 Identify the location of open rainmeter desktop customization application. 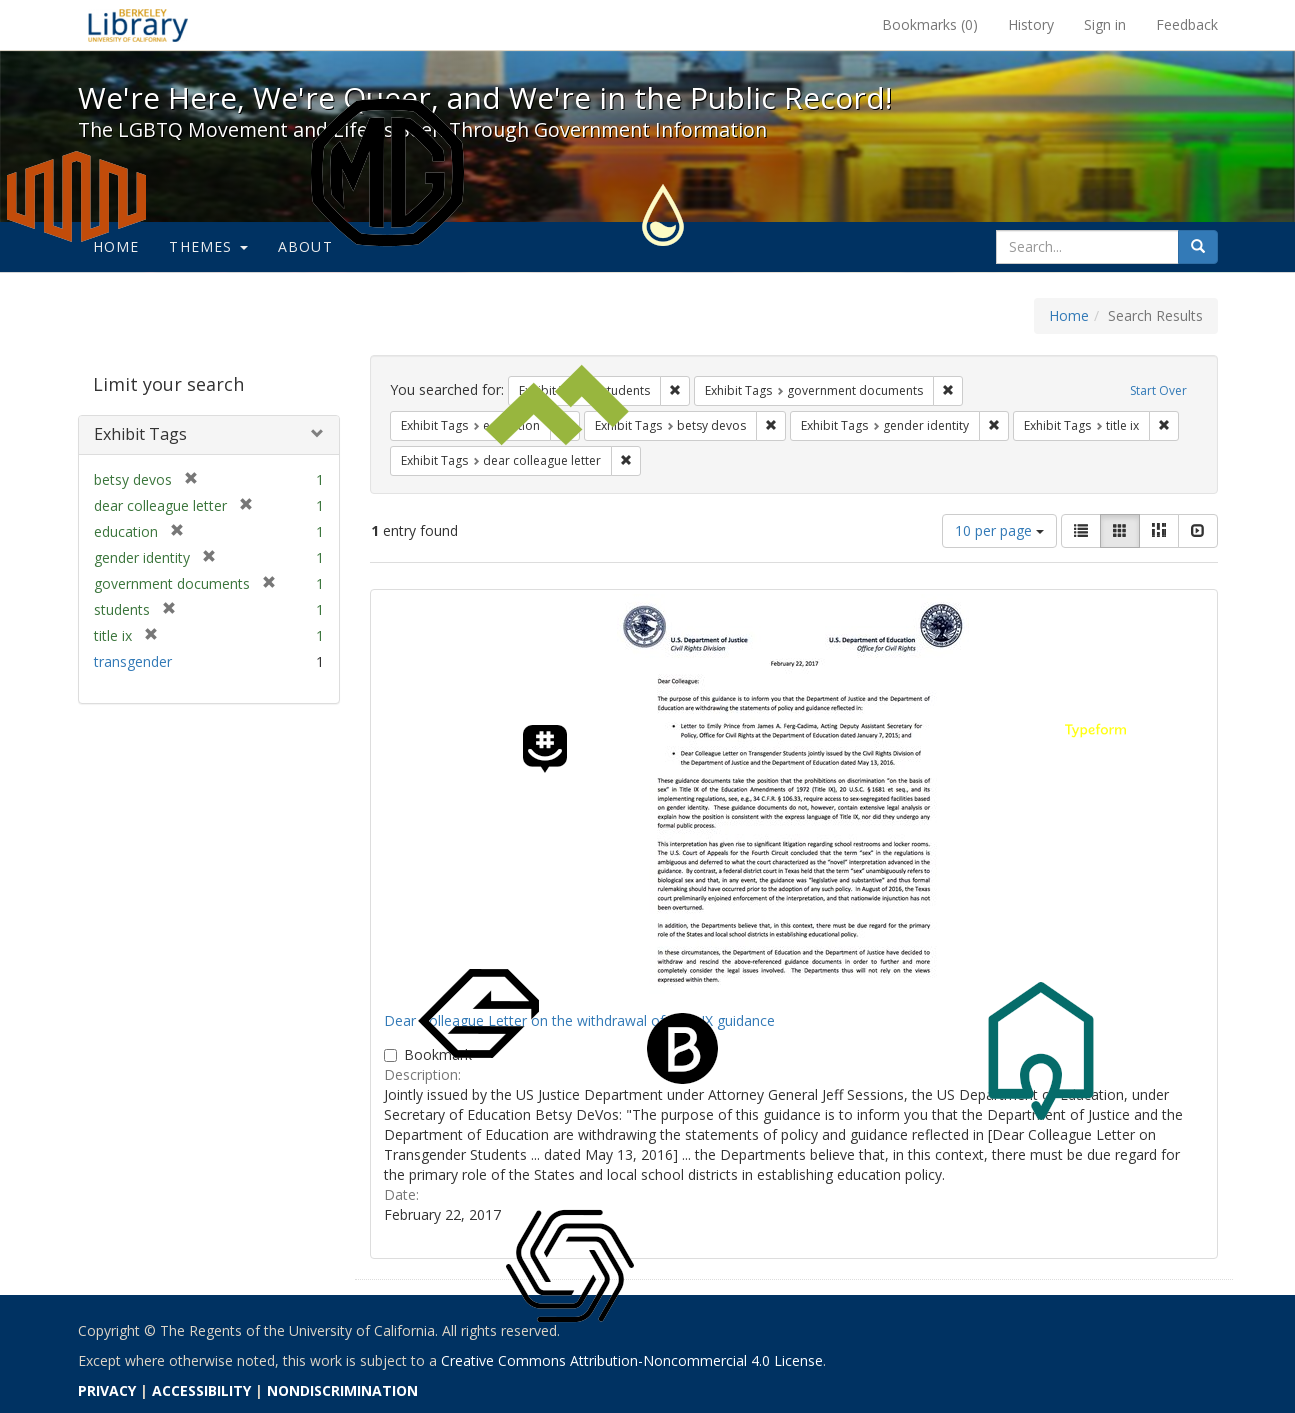
(663, 215).